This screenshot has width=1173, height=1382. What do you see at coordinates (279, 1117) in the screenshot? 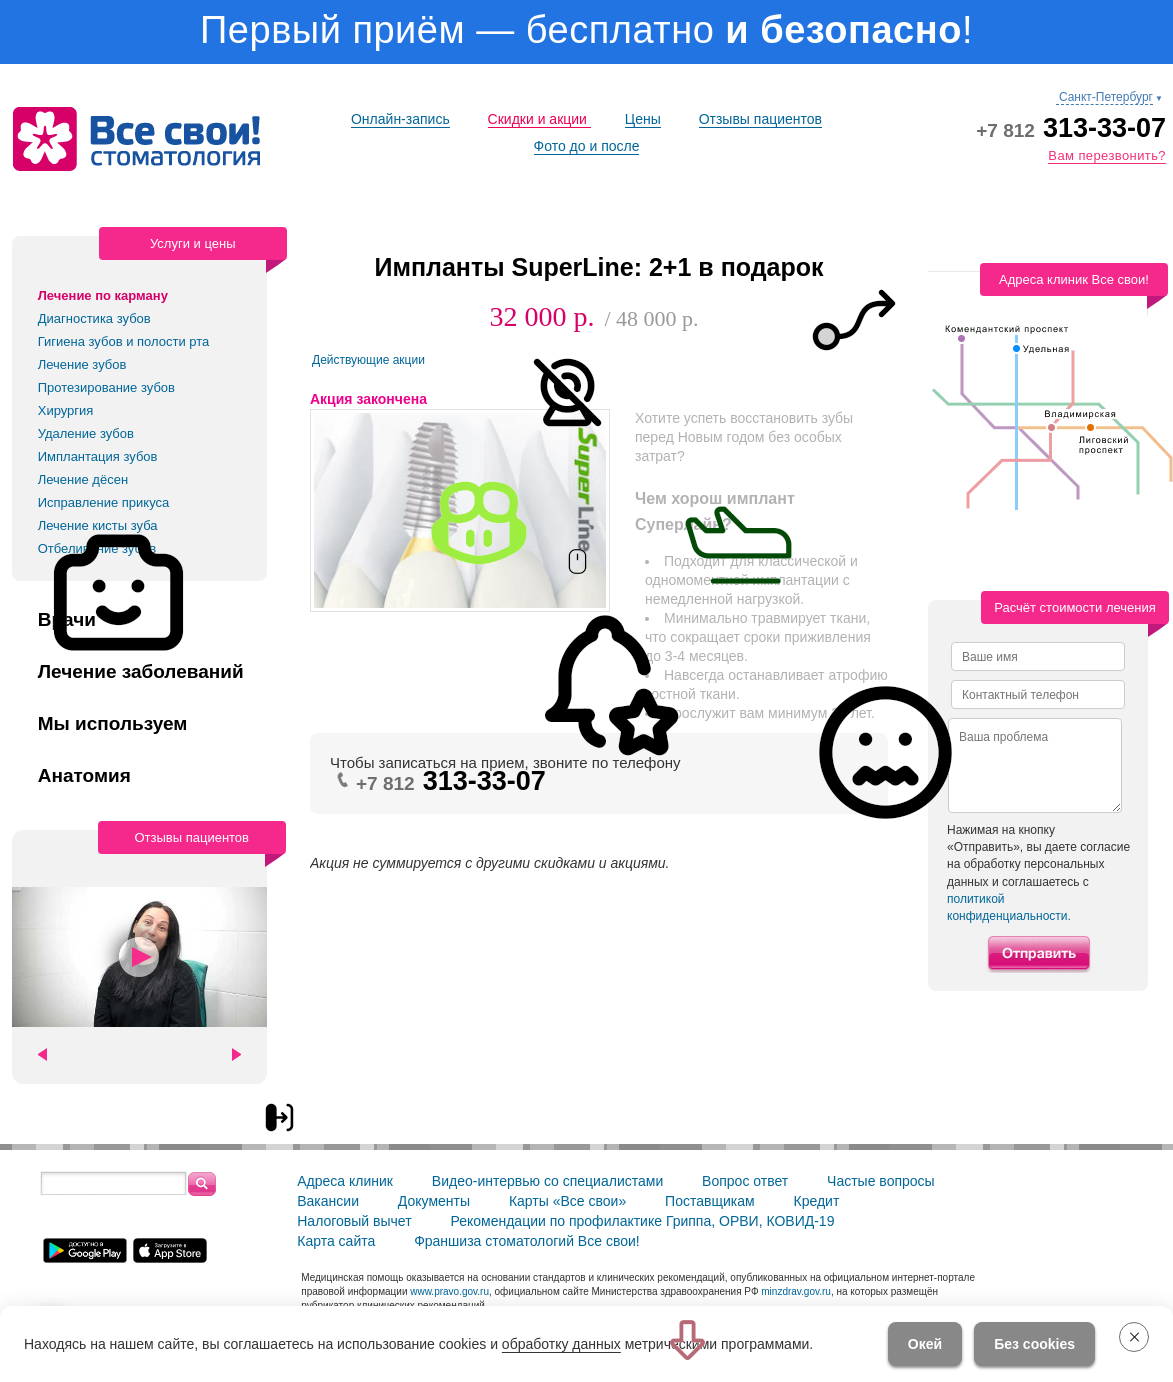
I see `move element to the right` at bounding box center [279, 1117].